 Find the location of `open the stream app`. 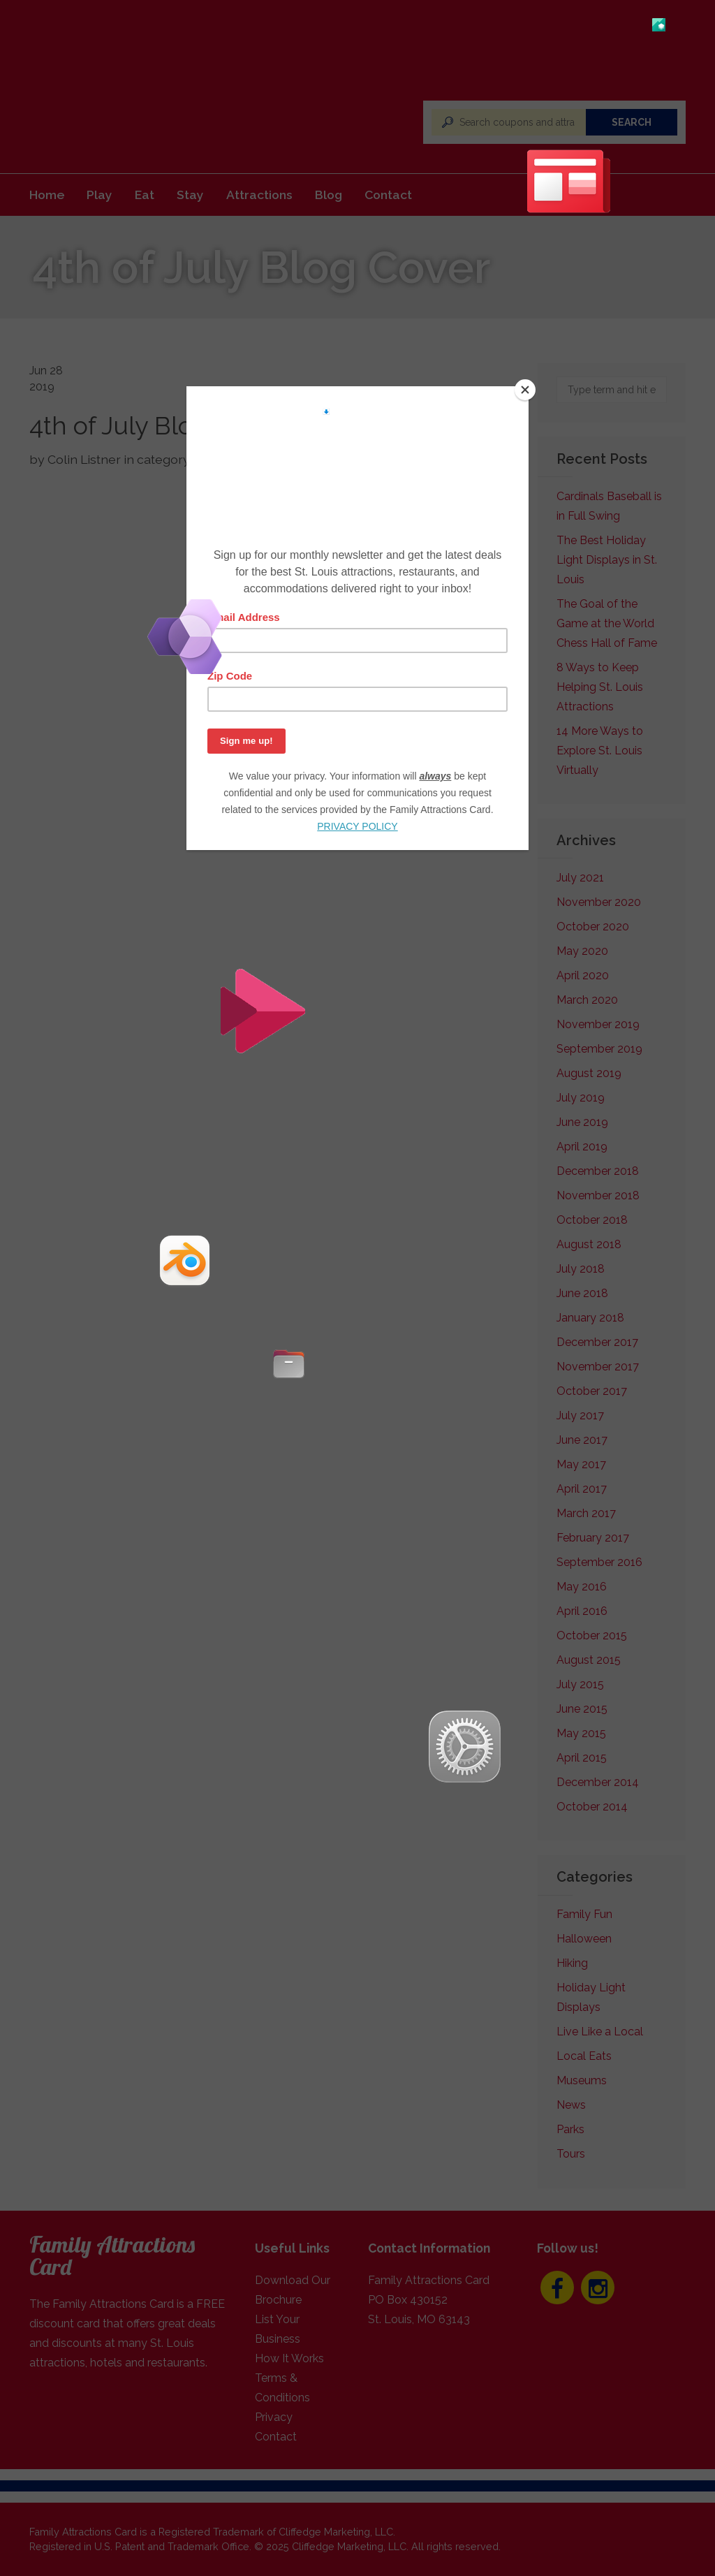

open the stream app is located at coordinates (263, 1011).